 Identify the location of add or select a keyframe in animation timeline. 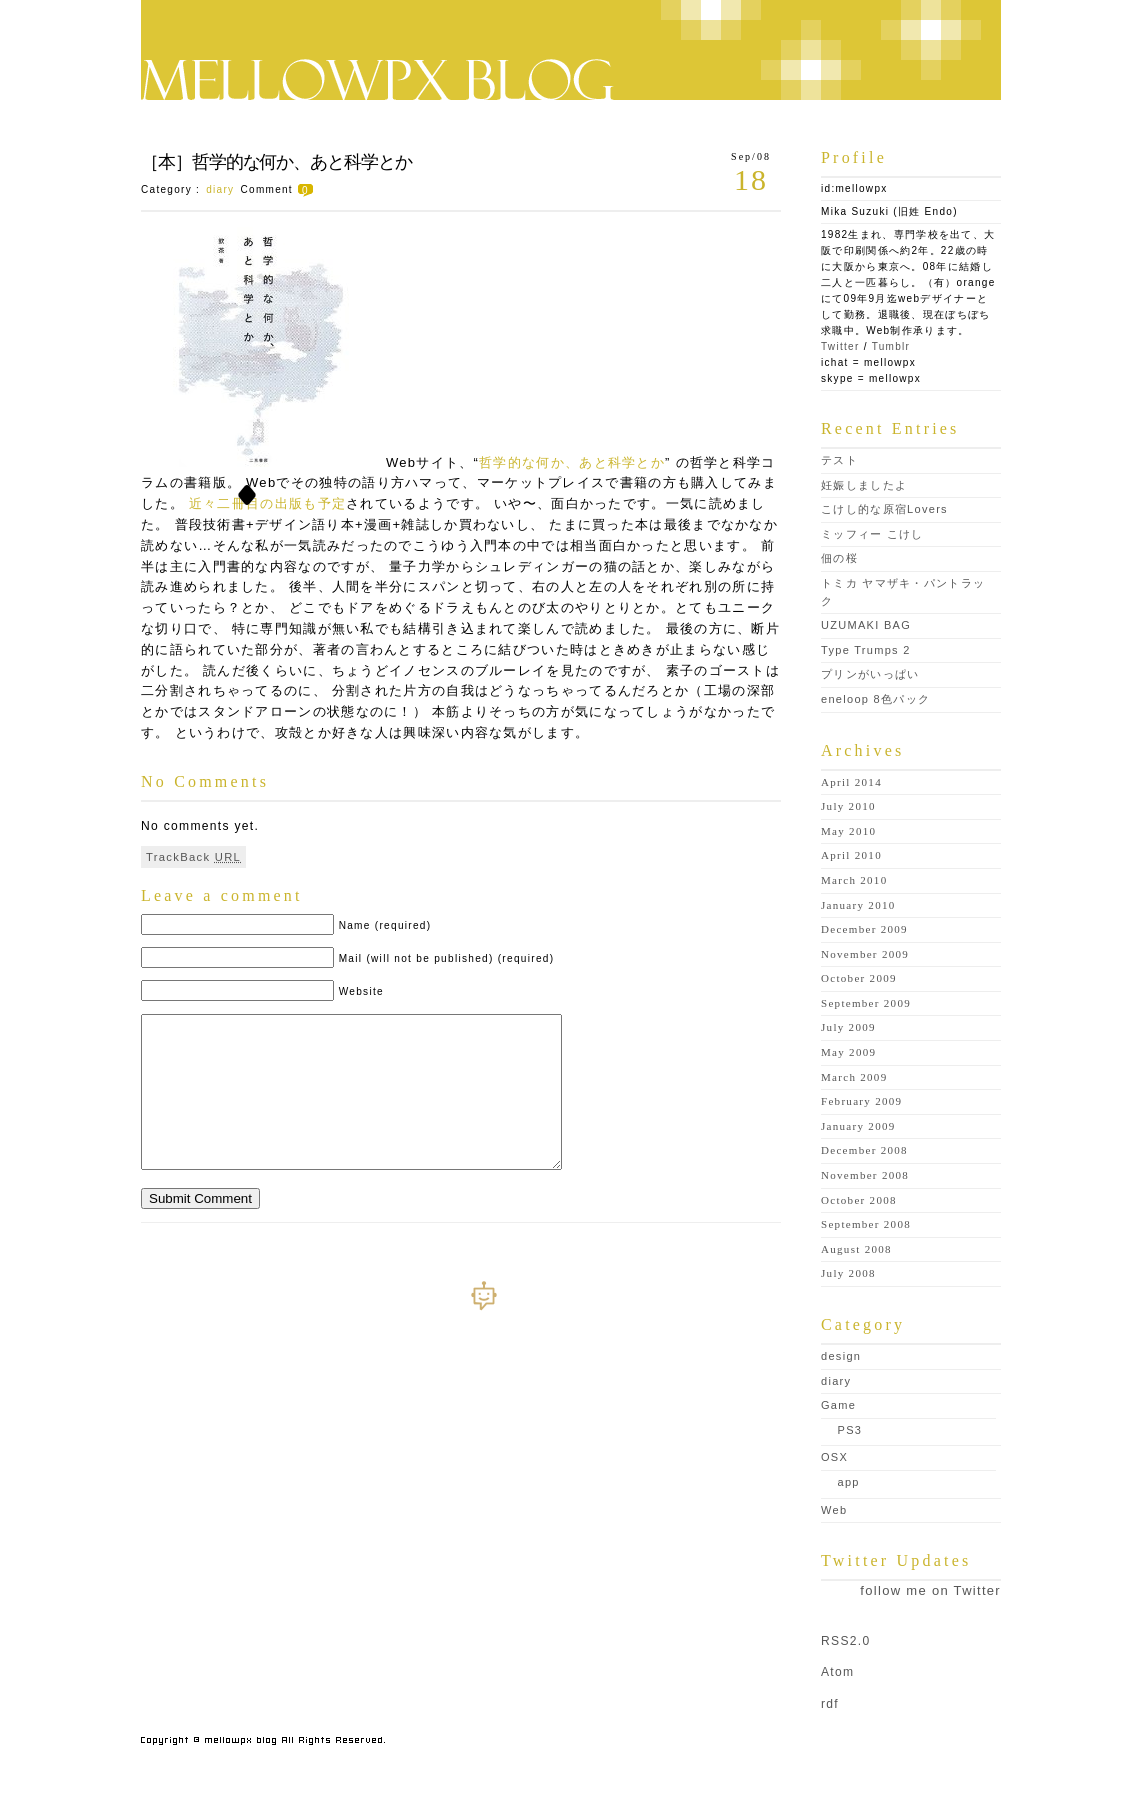
(247, 495).